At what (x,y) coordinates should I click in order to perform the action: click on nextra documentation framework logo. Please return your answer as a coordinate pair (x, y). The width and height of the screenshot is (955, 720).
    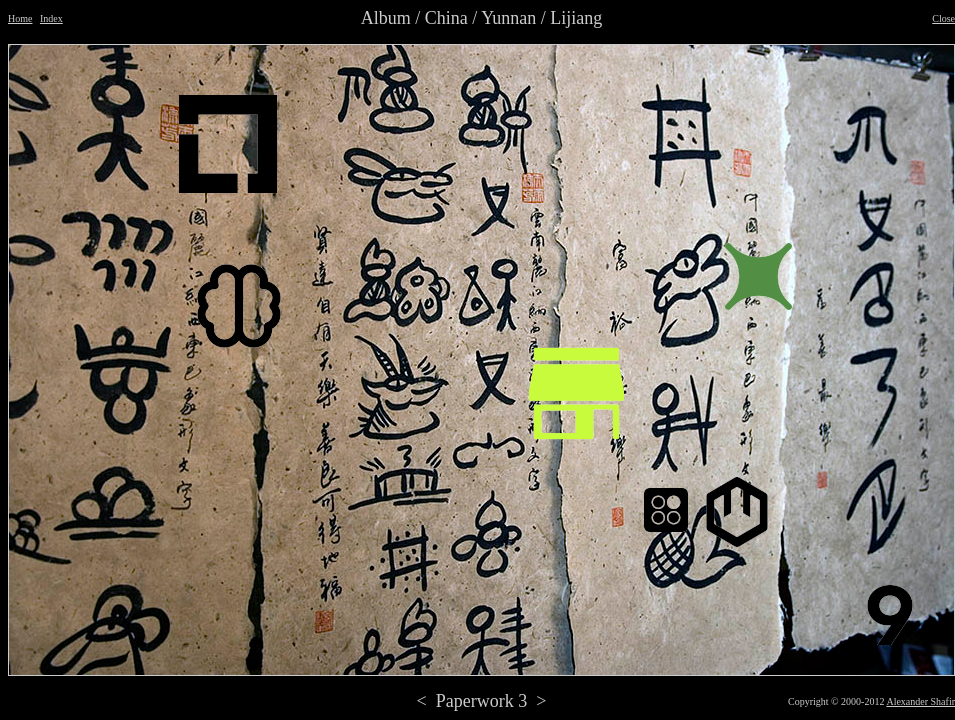
    Looking at the image, I should click on (758, 276).